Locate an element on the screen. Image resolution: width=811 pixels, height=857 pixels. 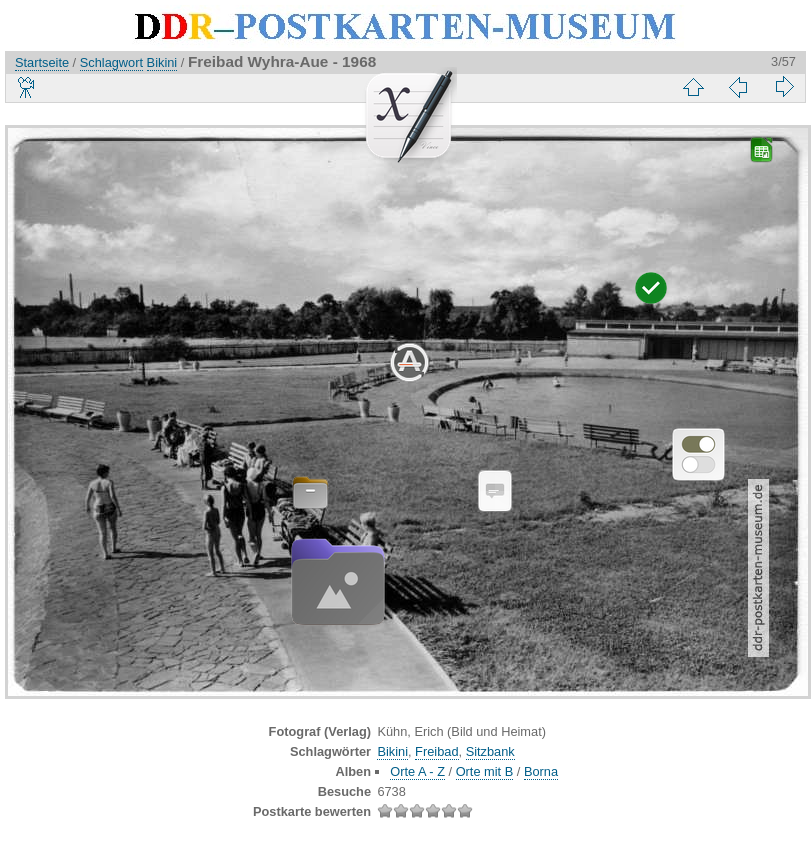
subrip subtitle file (.srt) is located at coordinates (495, 491).